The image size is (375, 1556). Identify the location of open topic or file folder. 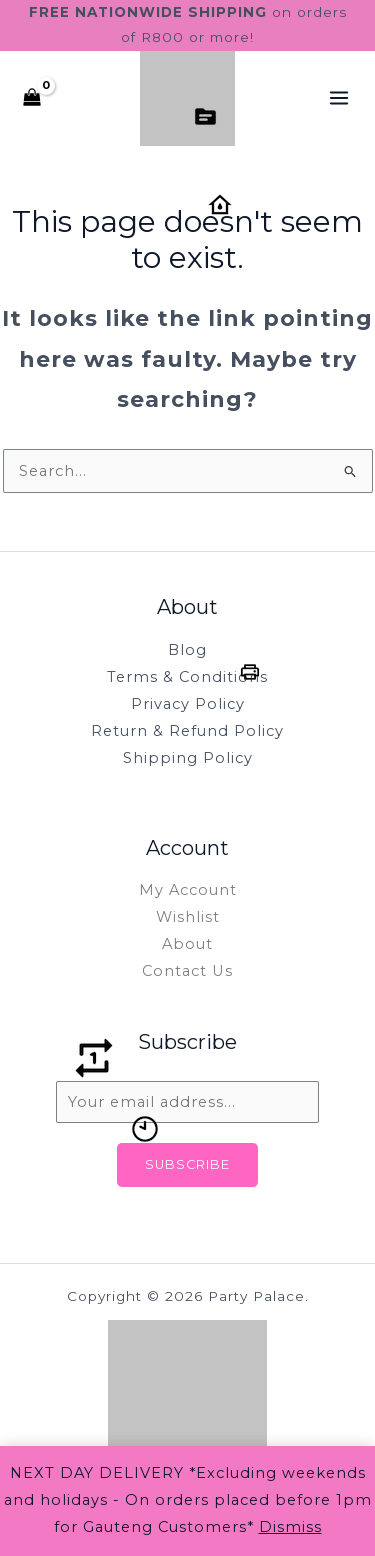
(205, 116).